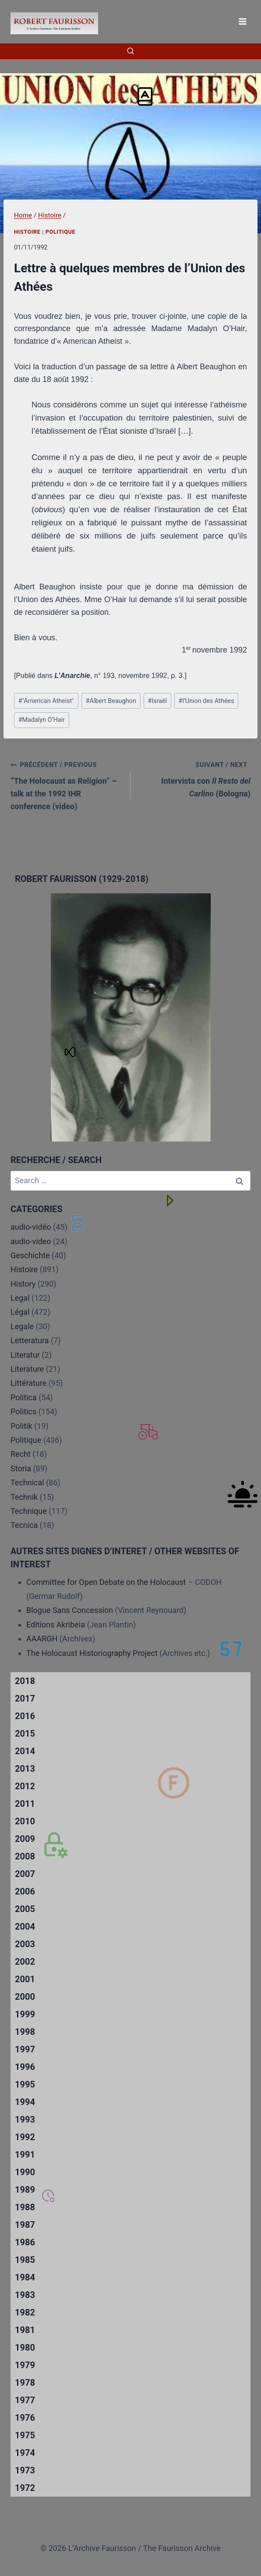 The height and width of the screenshot is (2576, 261). I want to click on navigate to the next item or screen, so click(169, 1200).